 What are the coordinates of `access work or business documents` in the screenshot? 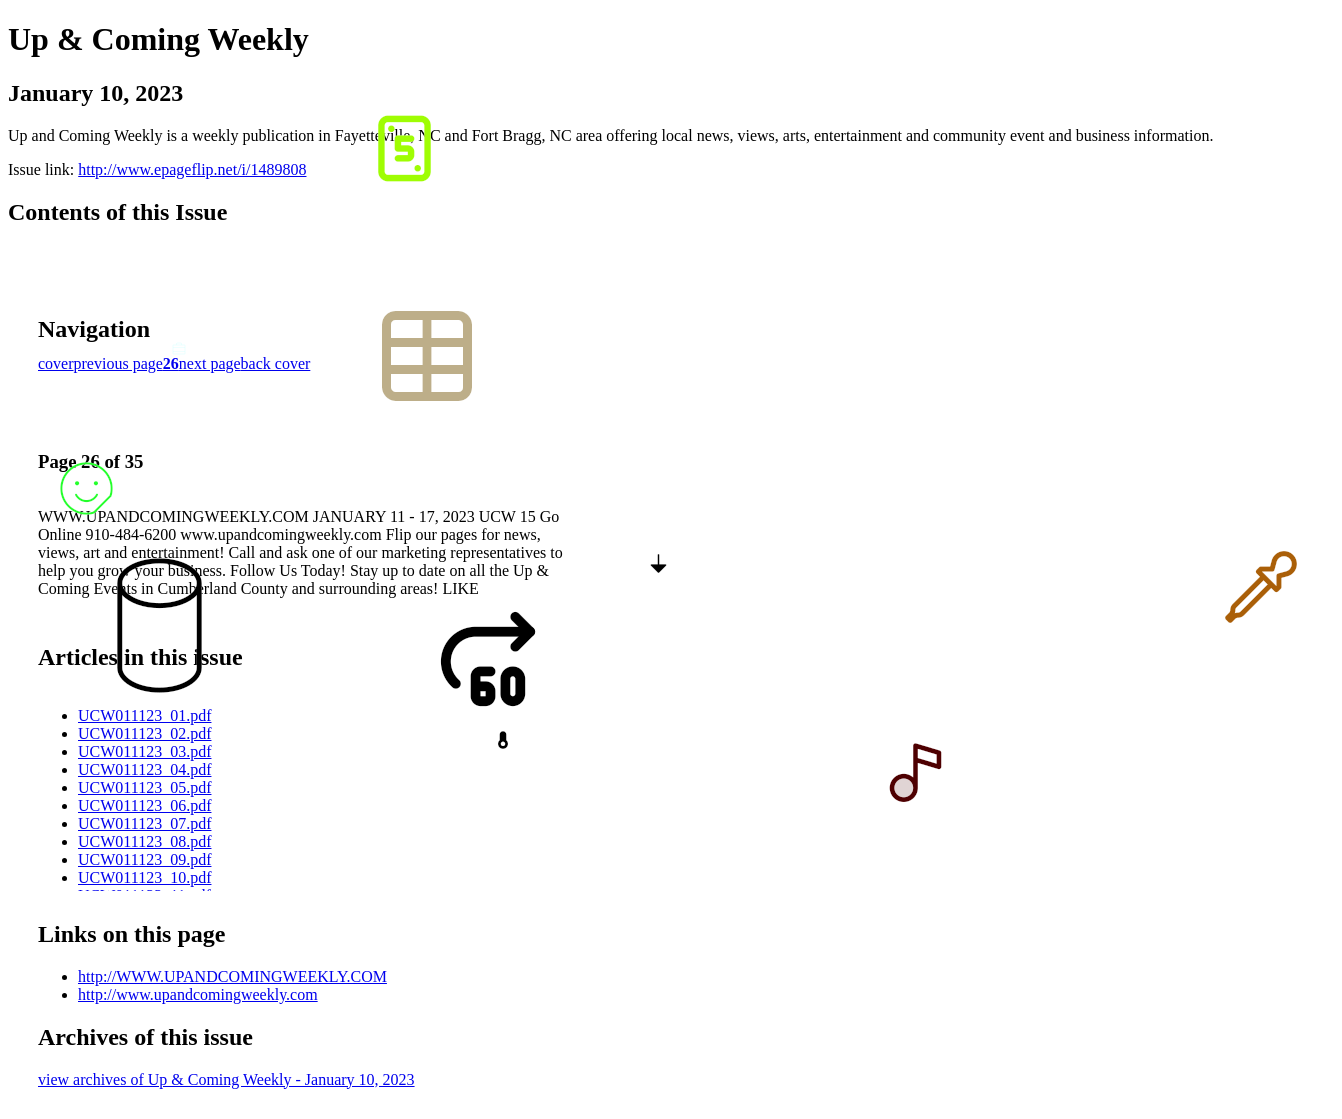 It's located at (179, 349).